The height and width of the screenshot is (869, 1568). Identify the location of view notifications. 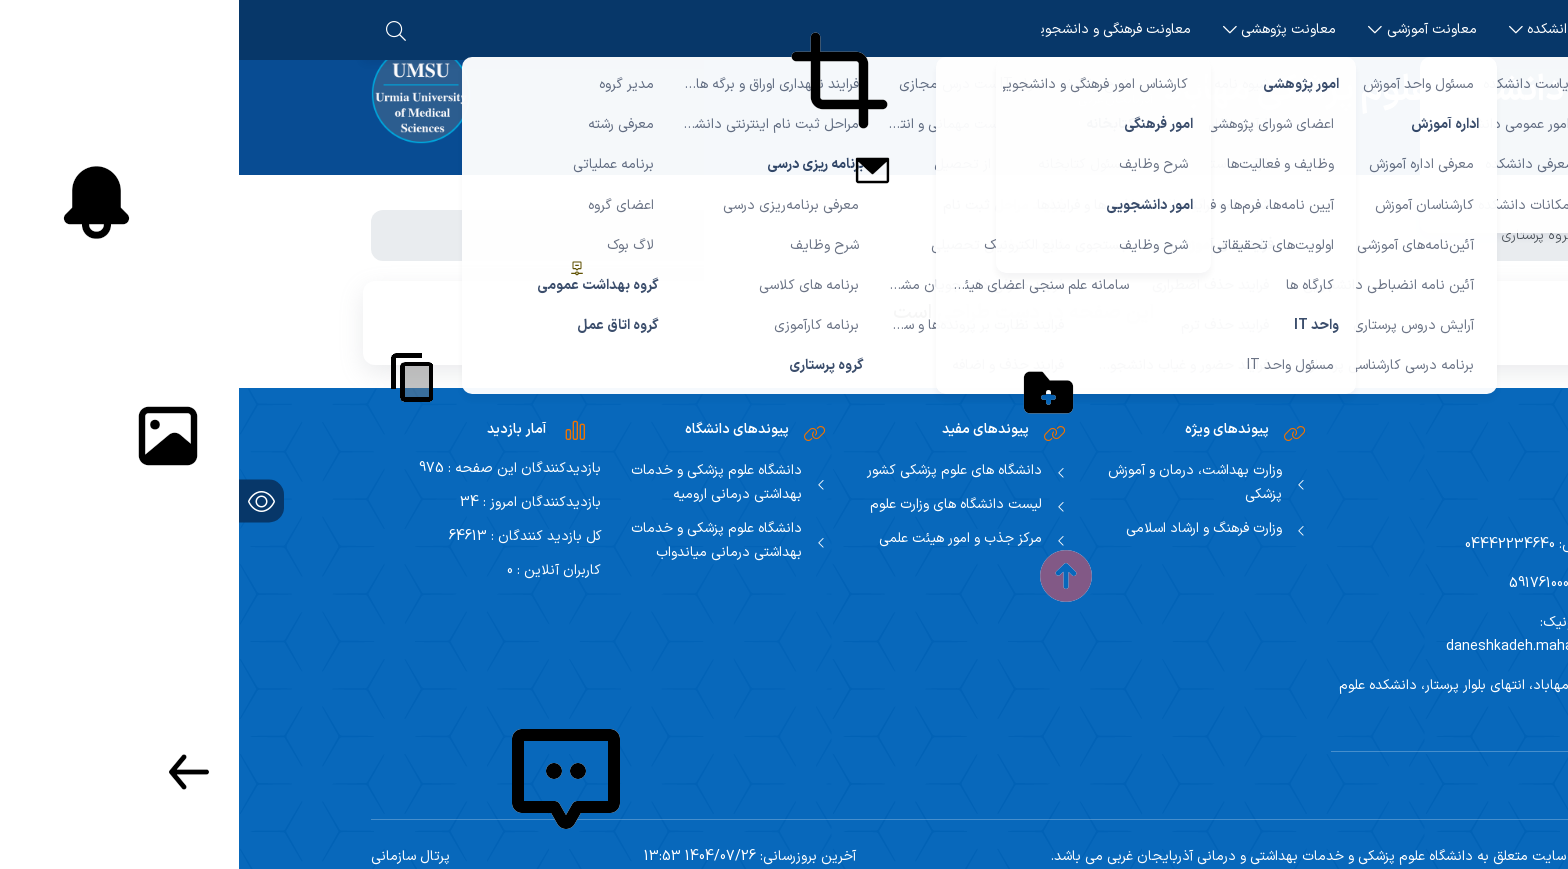
(96, 202).